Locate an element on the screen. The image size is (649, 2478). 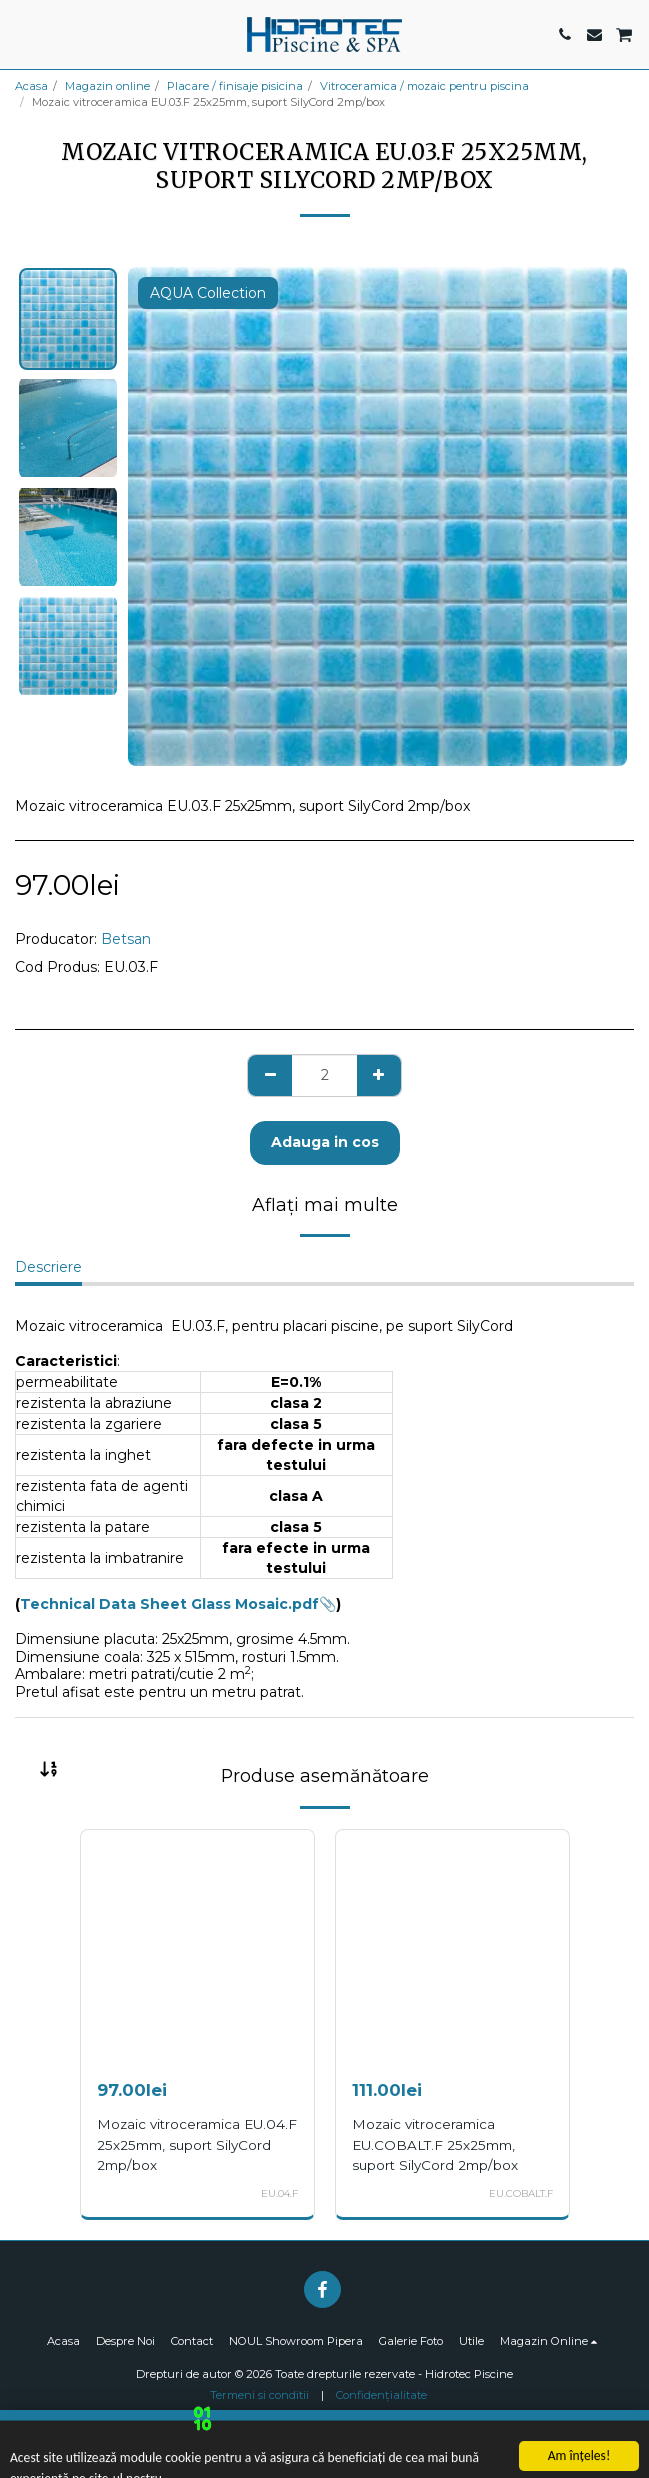
sort numbers in ascending order is located at coordinates (49, 1769).